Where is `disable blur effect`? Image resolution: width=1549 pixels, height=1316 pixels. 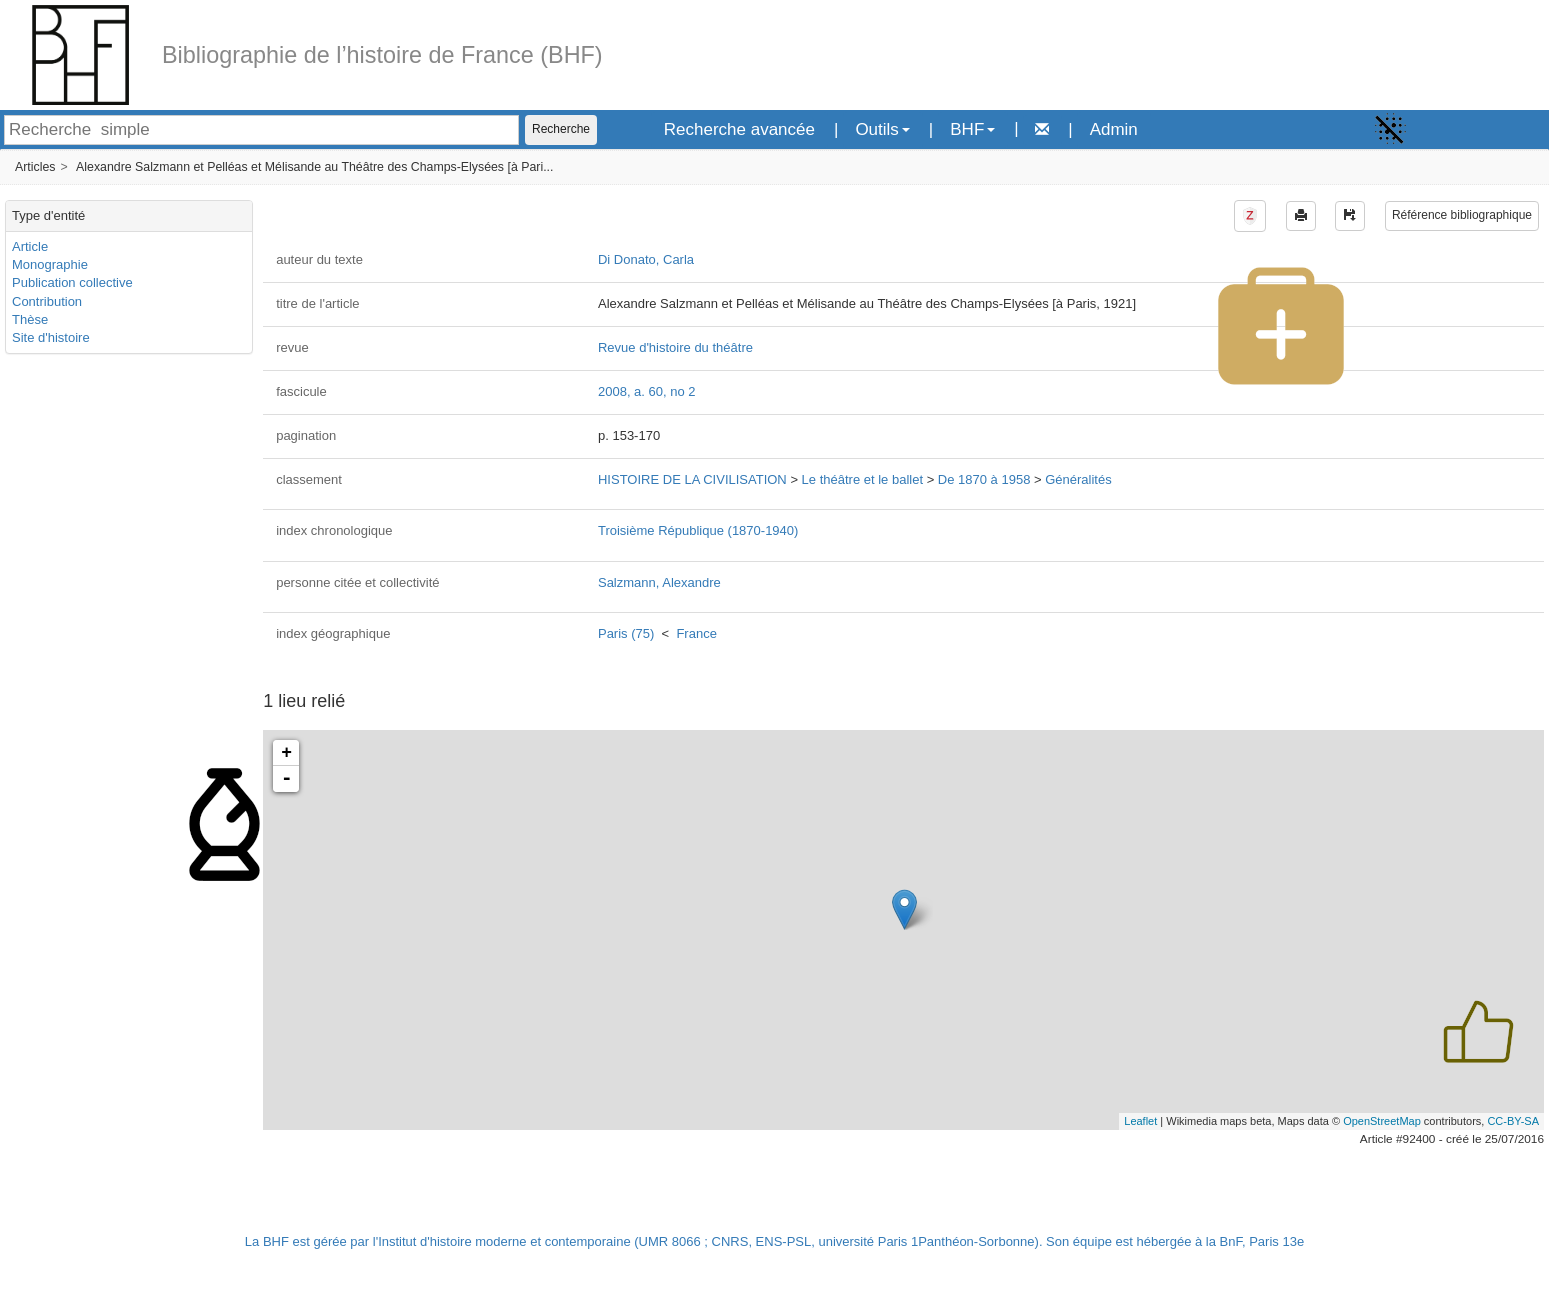 disable blur effect is located at coordinates (1390, 128).